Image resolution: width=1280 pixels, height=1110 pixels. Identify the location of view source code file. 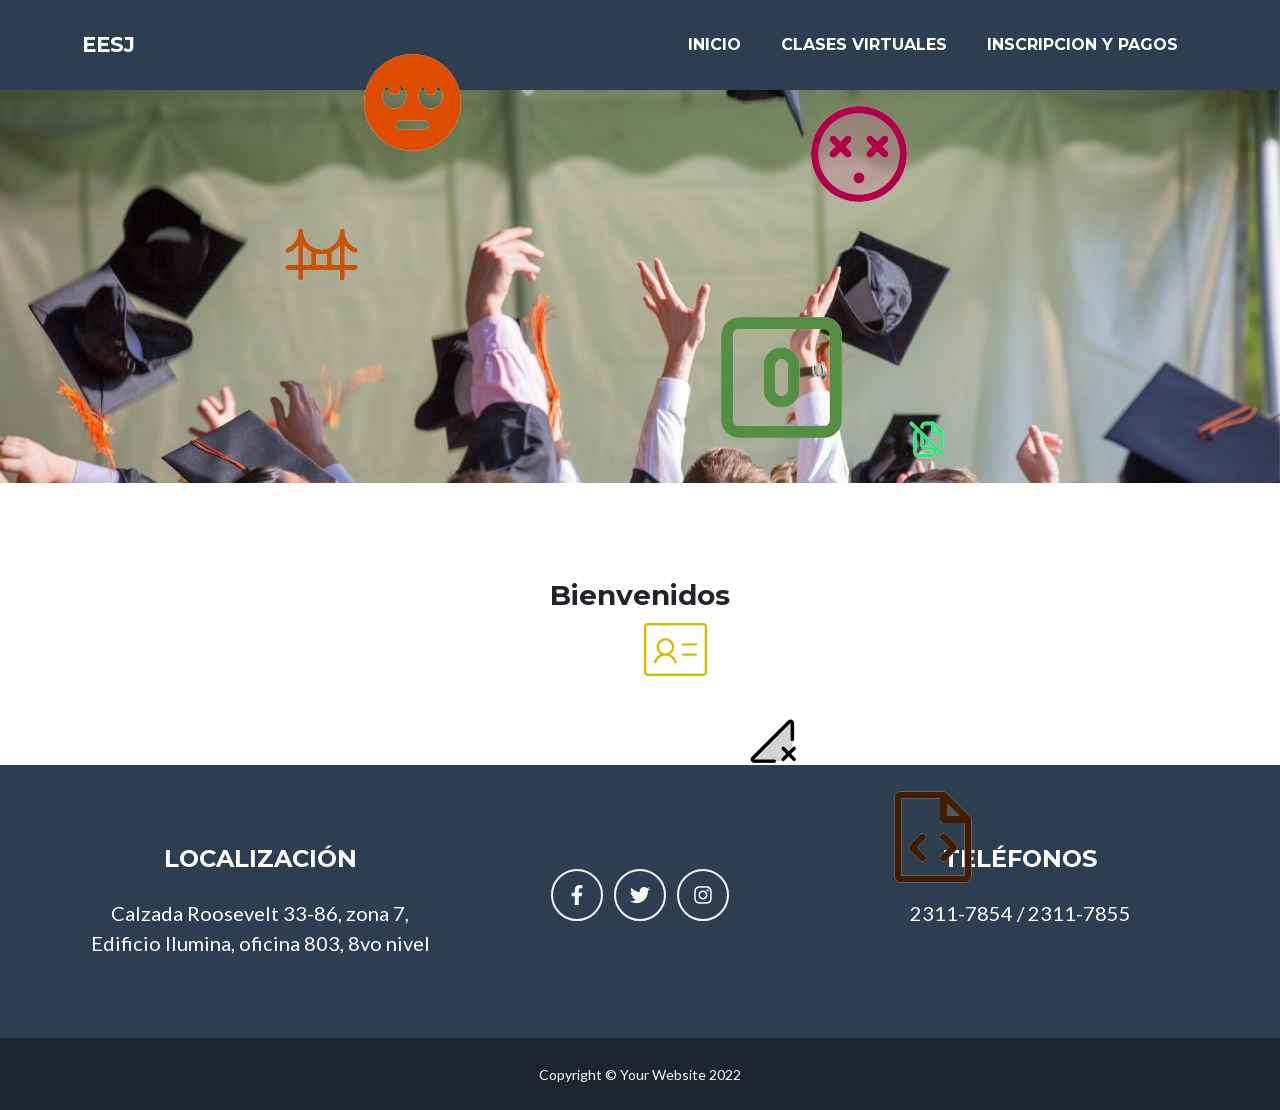
(933, 837).